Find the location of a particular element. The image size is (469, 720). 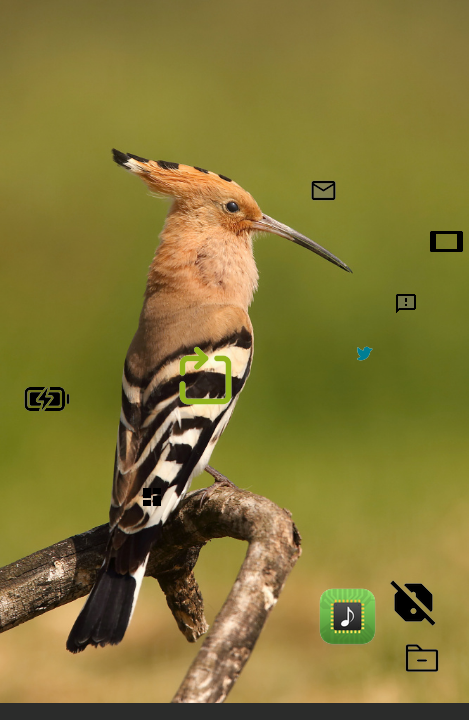

indicates device is currently charging is located at coordinates (47, 399).